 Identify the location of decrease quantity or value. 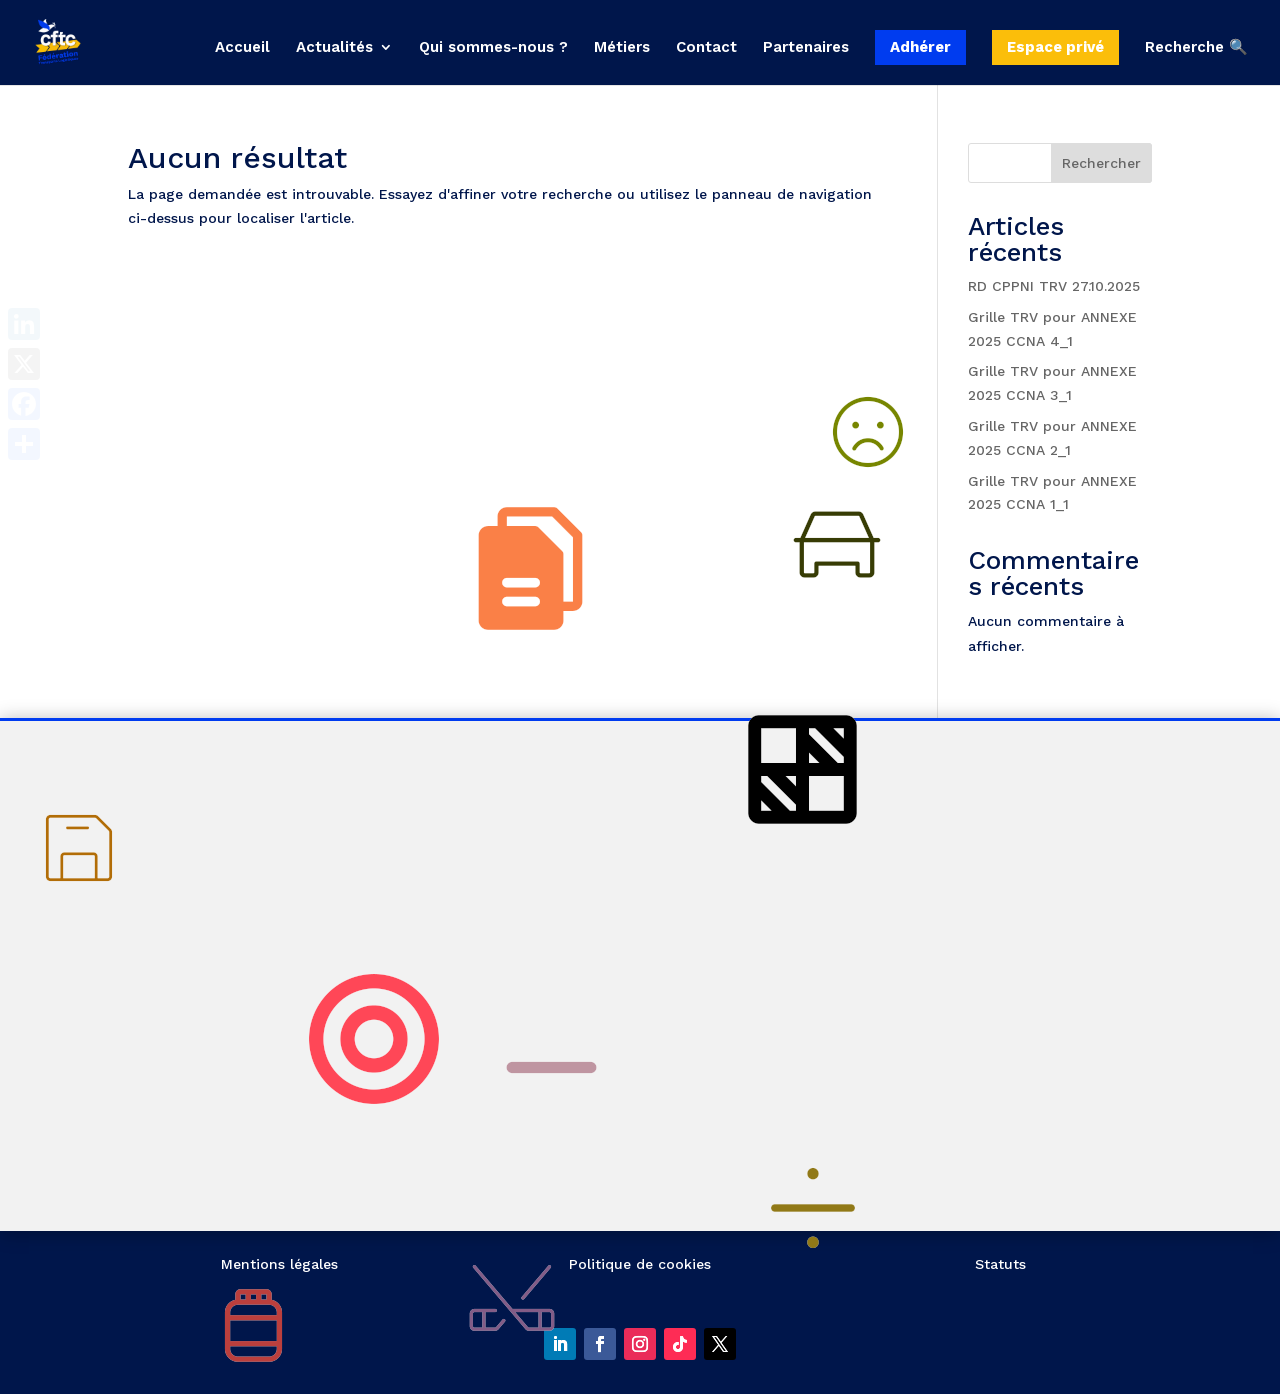
(551, 1067).